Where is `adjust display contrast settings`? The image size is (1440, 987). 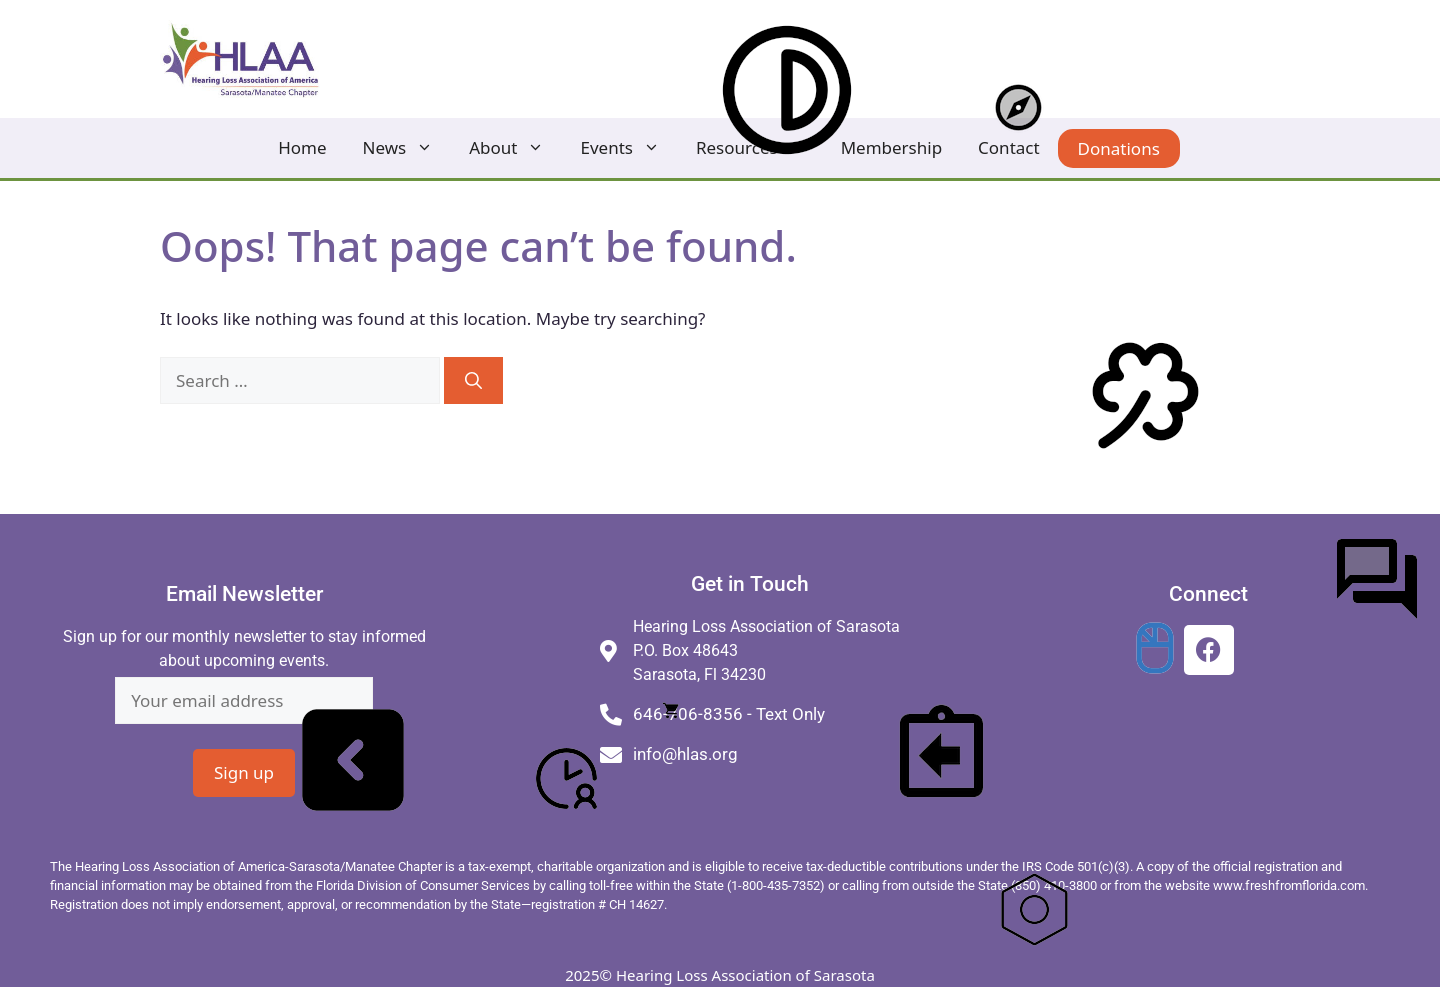
adjust display contrast settings is located at coordinates (787, 90).